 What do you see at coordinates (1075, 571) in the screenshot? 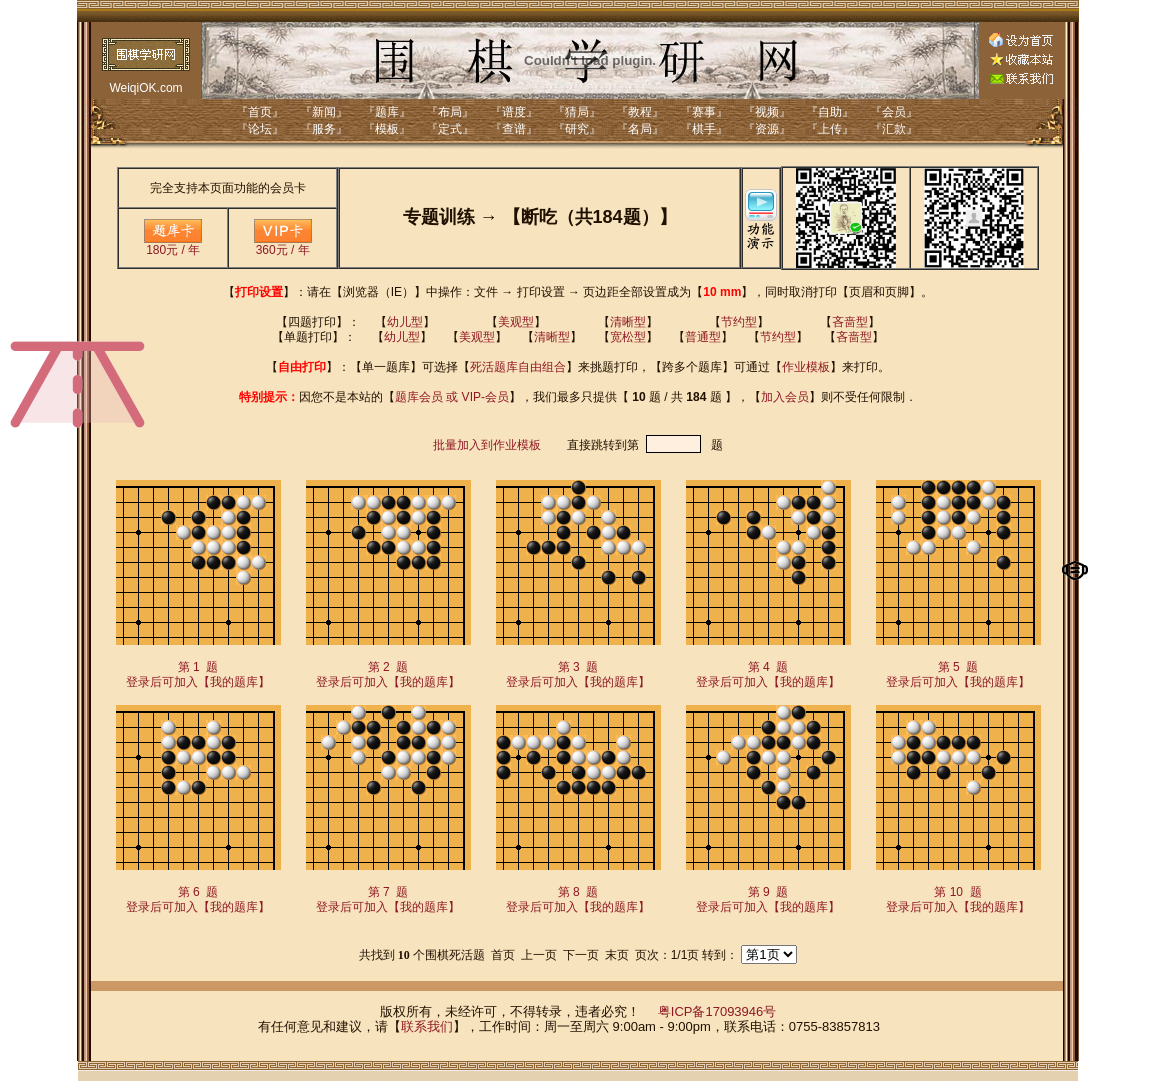
I see `indicates mask required or health safety guidelines` at bounding box center [1075, 571].